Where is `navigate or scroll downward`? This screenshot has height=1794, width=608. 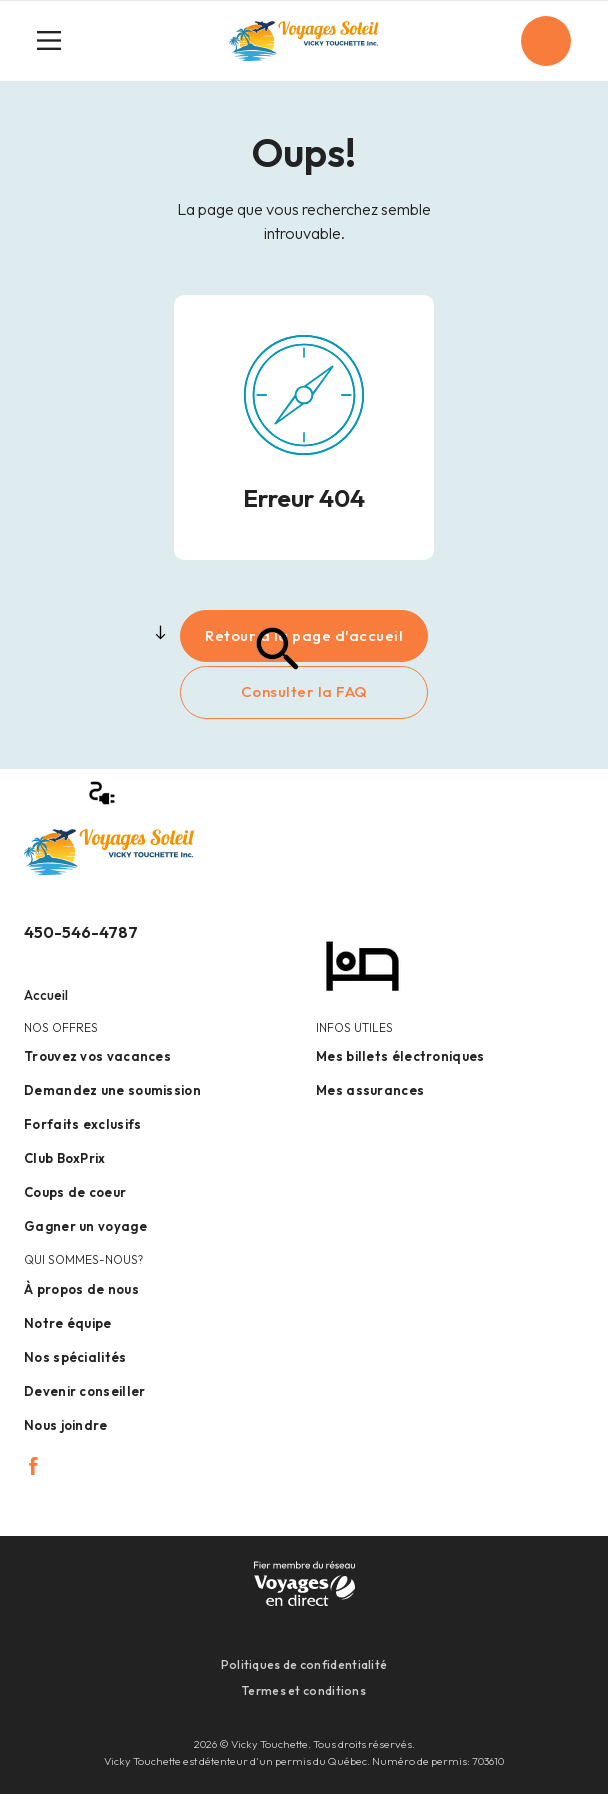 navigate or scroll downward is located at coordinates (160, 632).